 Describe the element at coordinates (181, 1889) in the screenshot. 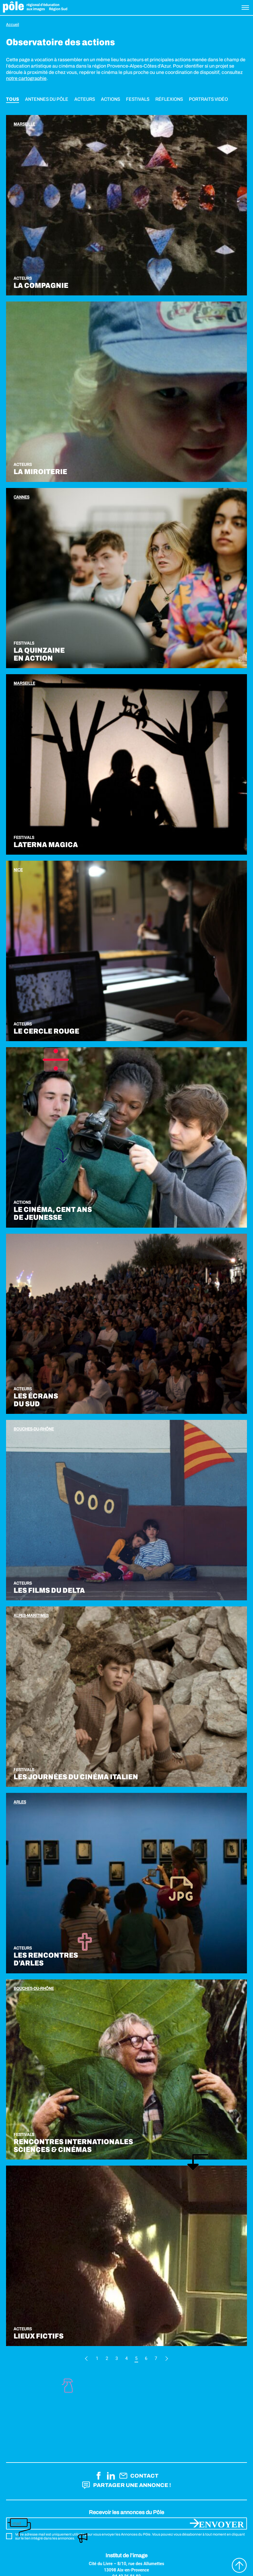

I see `view or open a JPG image file` at that location.